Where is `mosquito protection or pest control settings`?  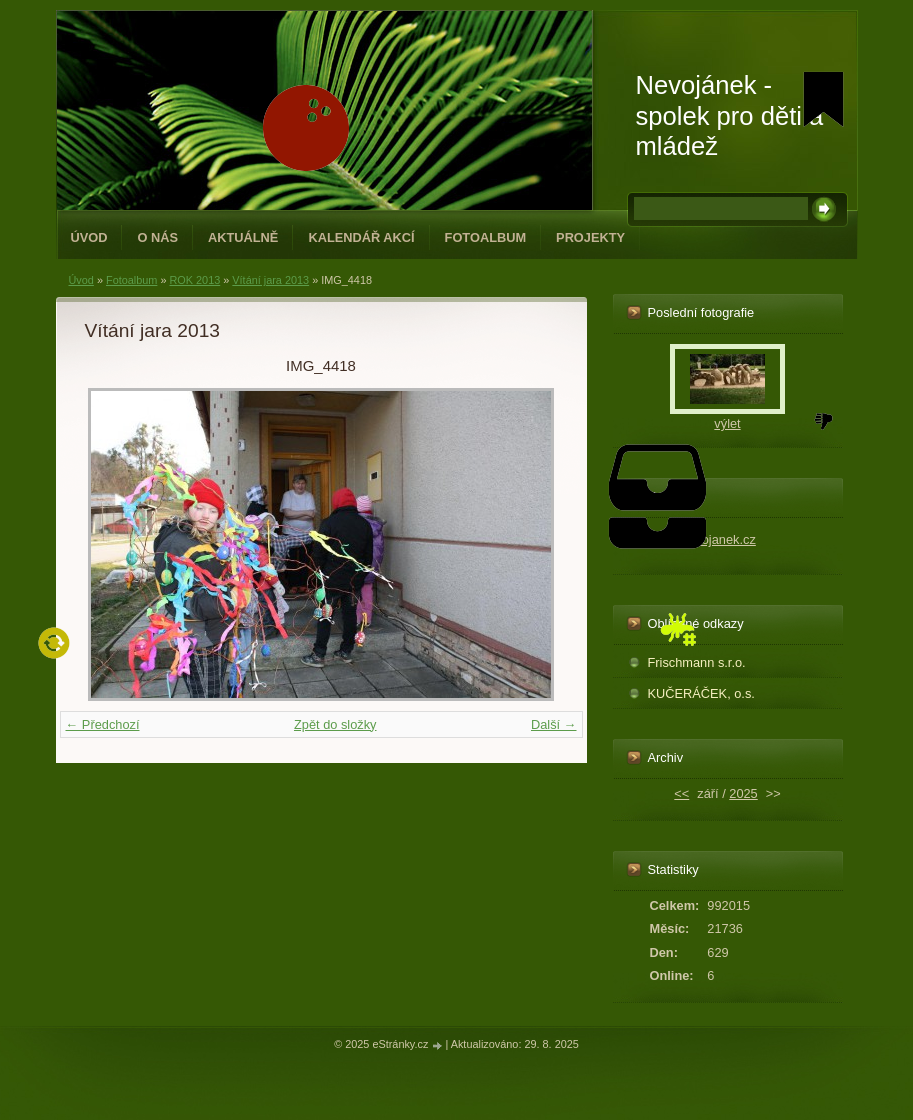 mosquito protection or pest control settings is located at coordinates (677, 627).